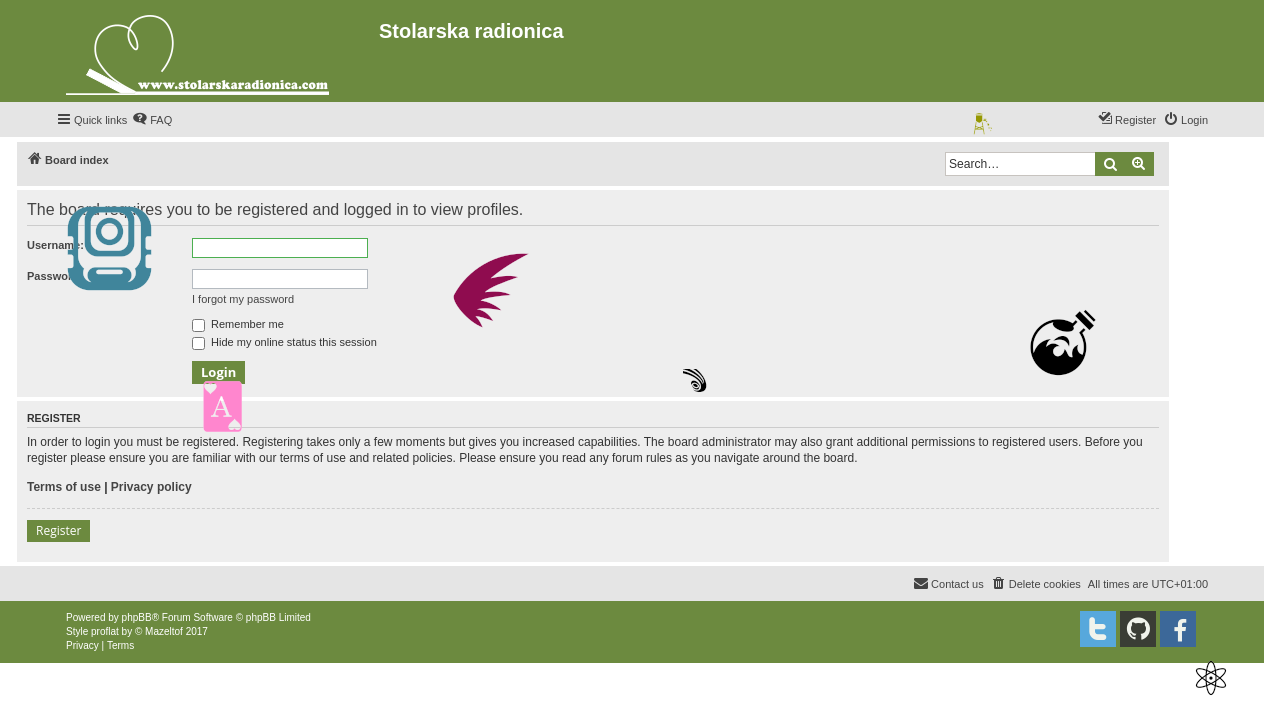 The image size is (1264, 727). I want to click on indicates loading or processing in progress, so click(694, 380).